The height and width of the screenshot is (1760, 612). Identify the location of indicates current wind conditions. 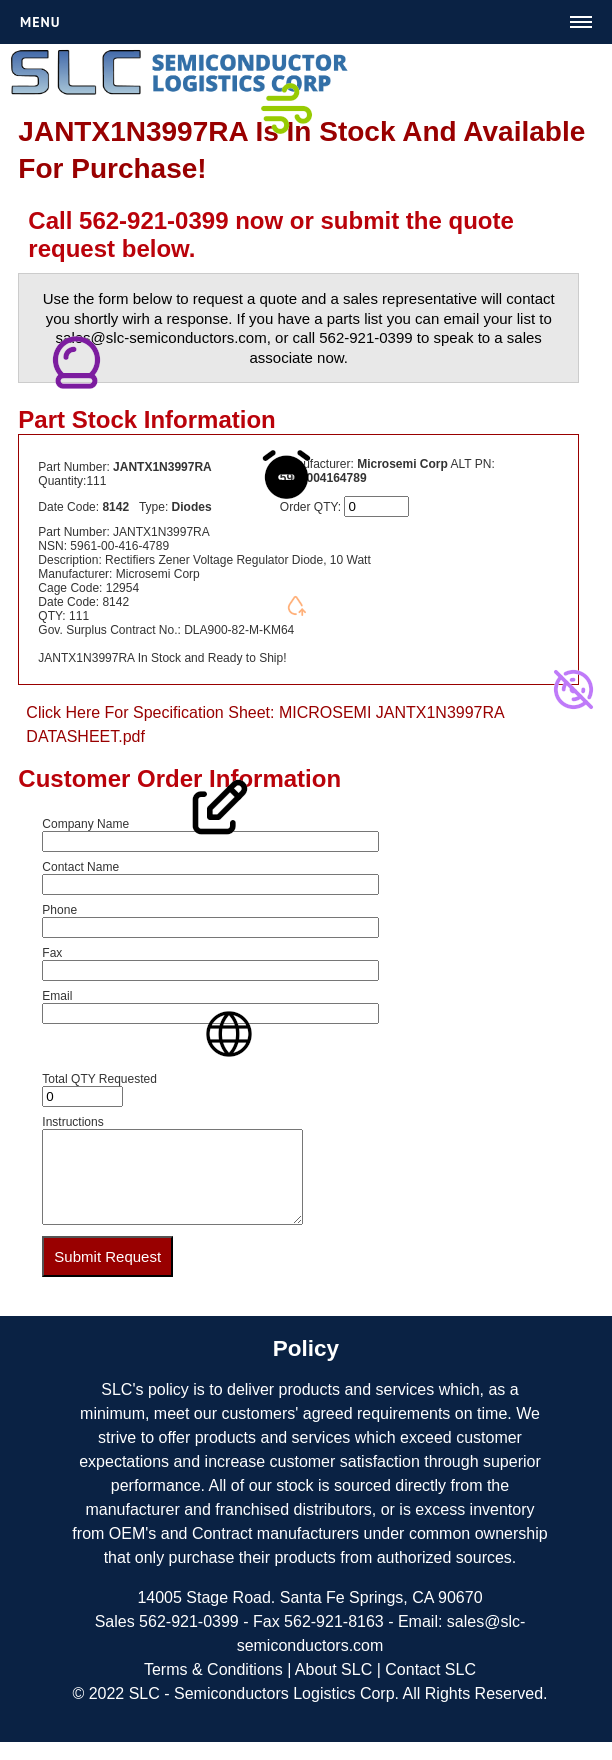
(286, 108).